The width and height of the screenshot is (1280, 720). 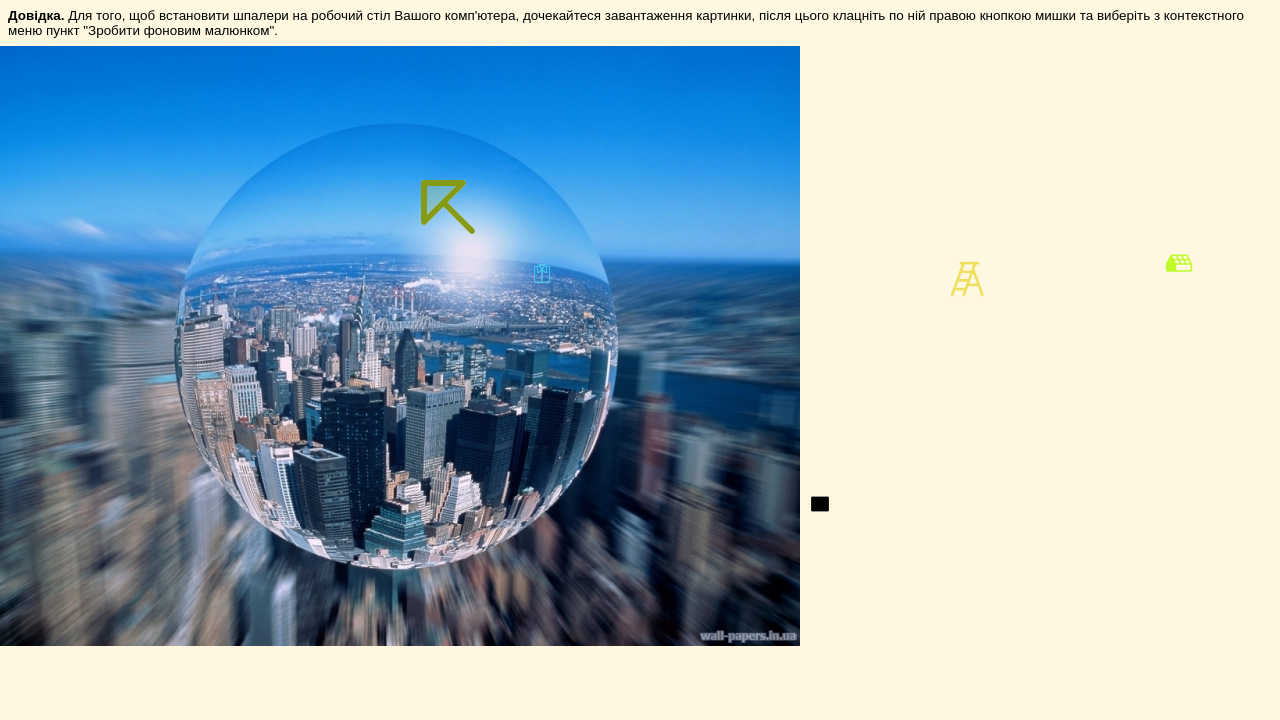 I want to click on access tools or equipment section, so click(x=968, y=279).